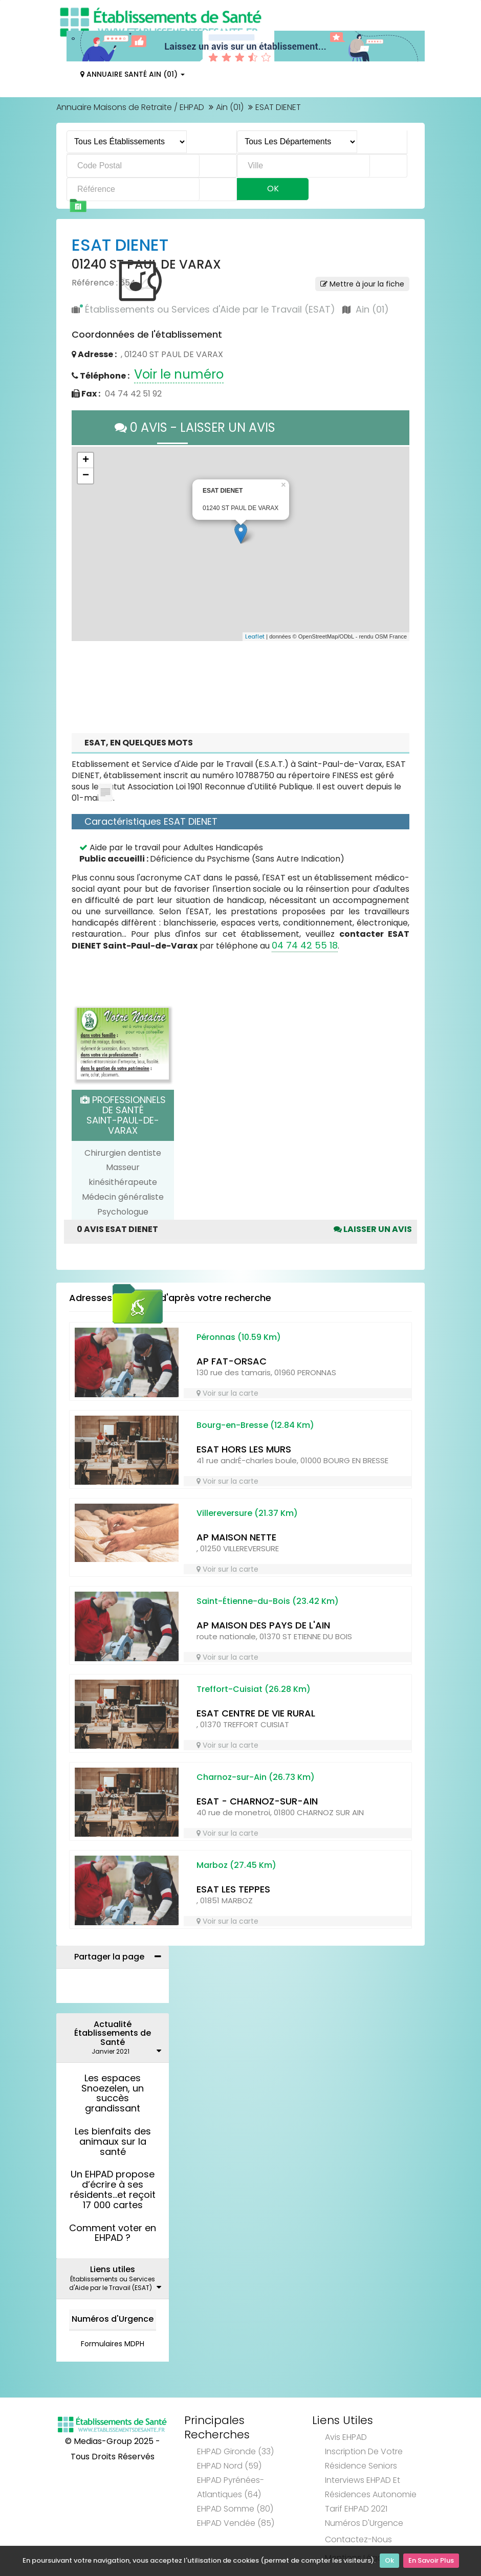 Image resolution: width=481 pixels, height=2576 pixels. What do you see at coordinates (78, 206) in the screenshot?
I see `open manjaro linux system folder` at bounding box center [78, 206].